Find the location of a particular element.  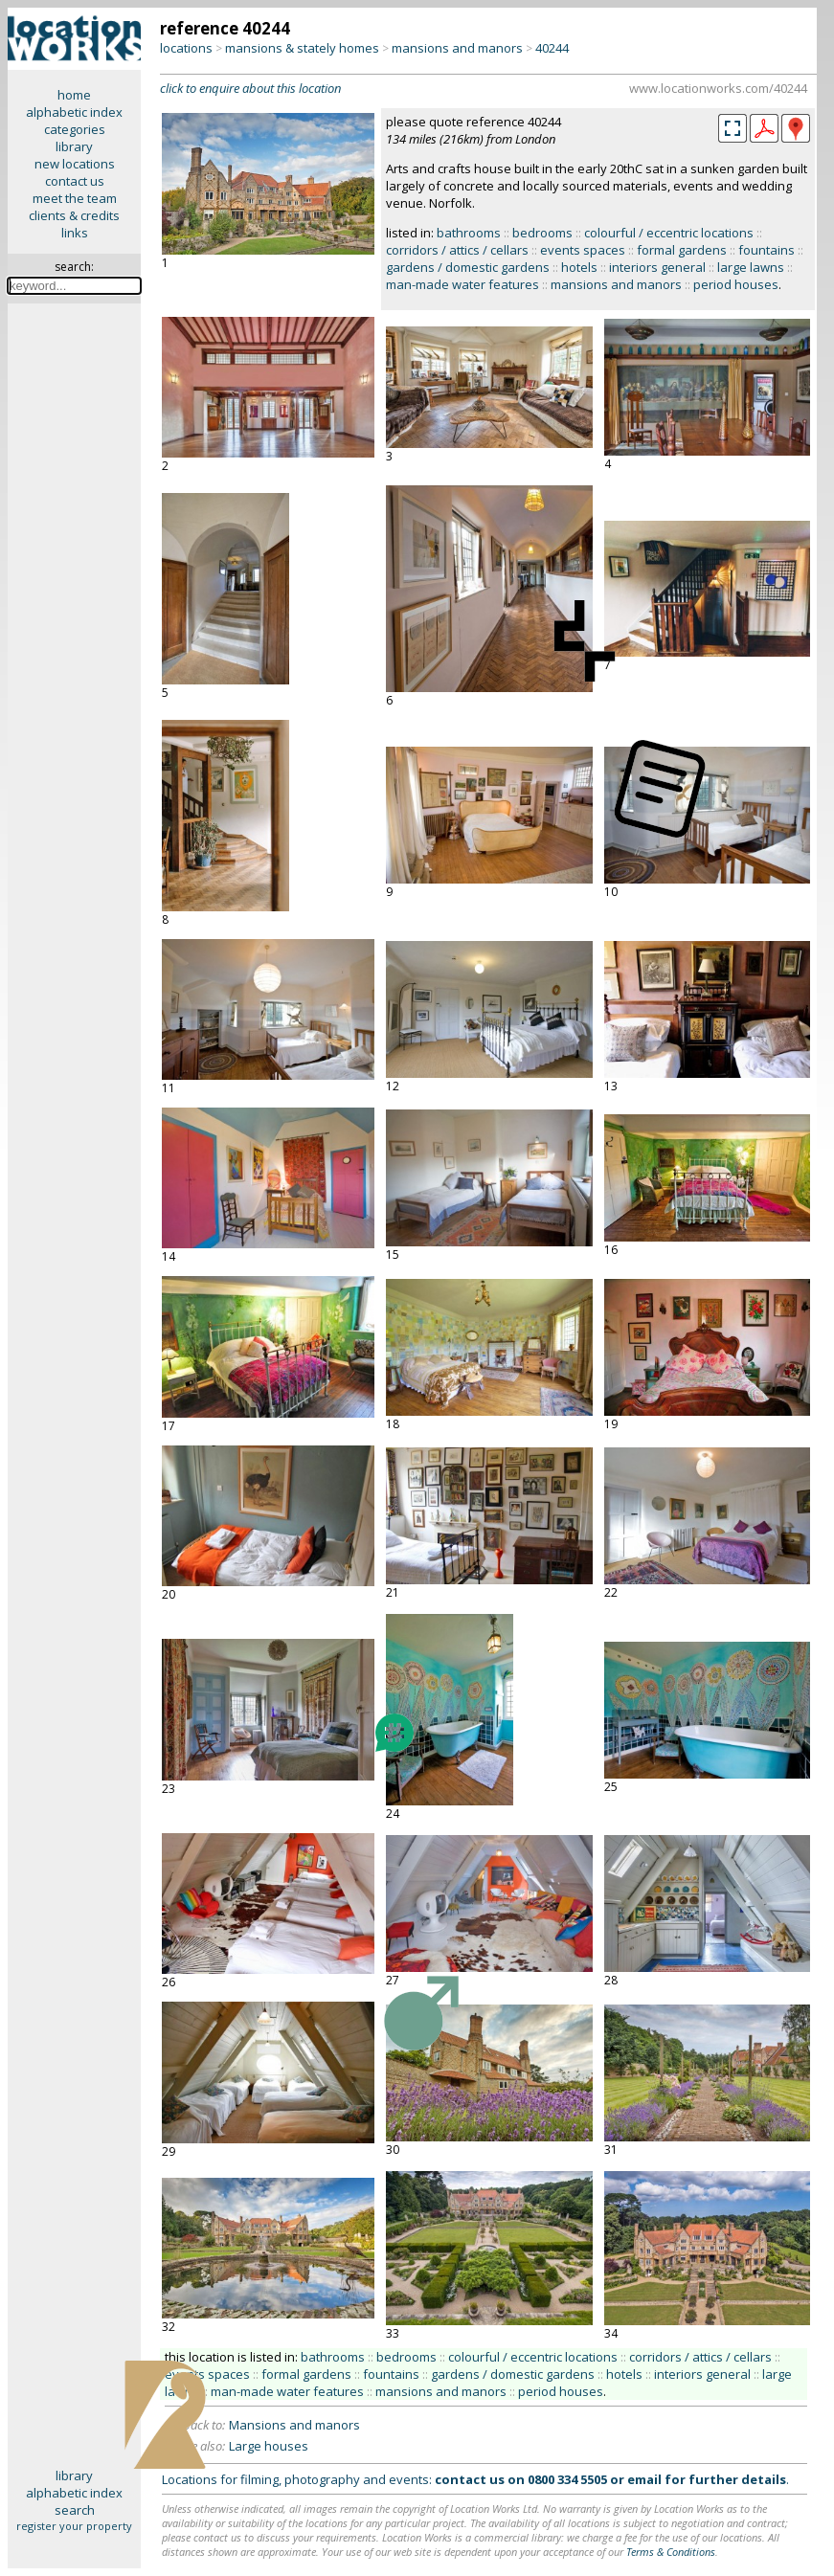

visit read.cv profile or portfolio is located at coordinates (660, 789).